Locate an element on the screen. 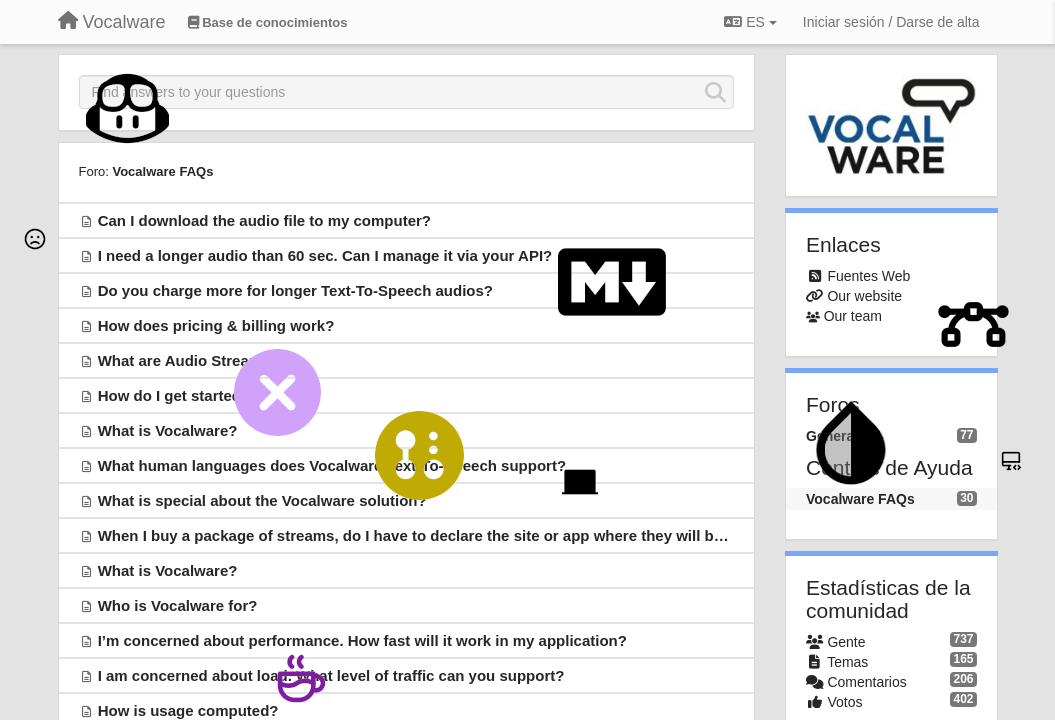 This screenshot has width=1055, height=720. indicate negative feedback or dissatisfaction is located at coordinates (35, 239).